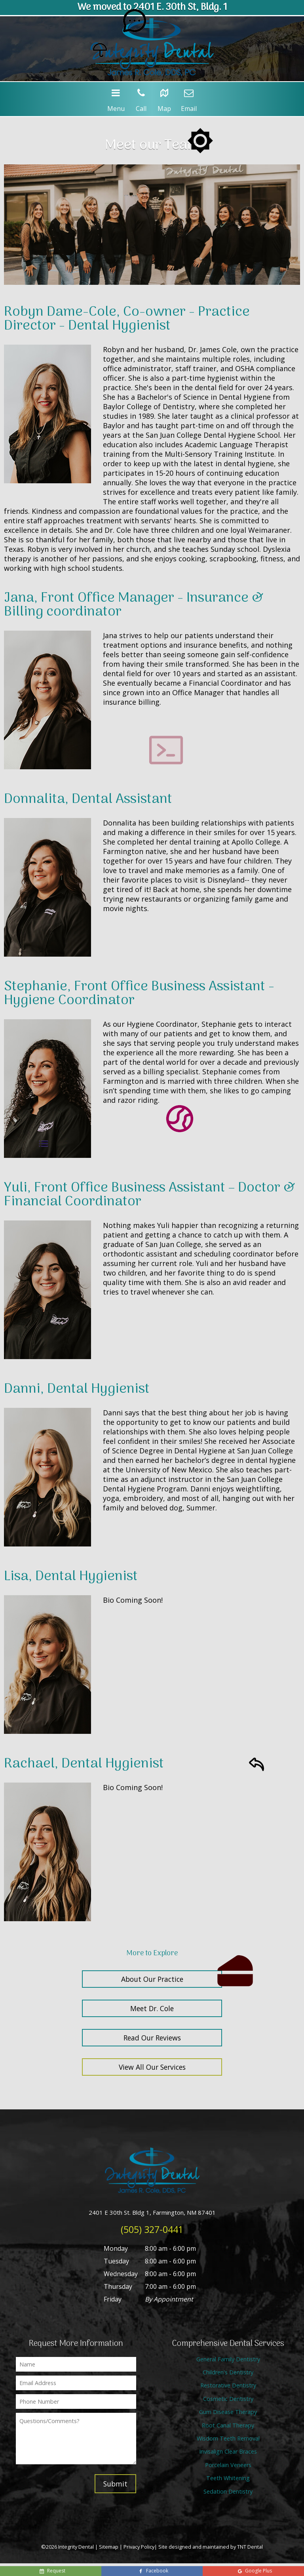  Describe the element at coordinates (256, 1764) in the screenshot. I see `undo the last action` at that location.